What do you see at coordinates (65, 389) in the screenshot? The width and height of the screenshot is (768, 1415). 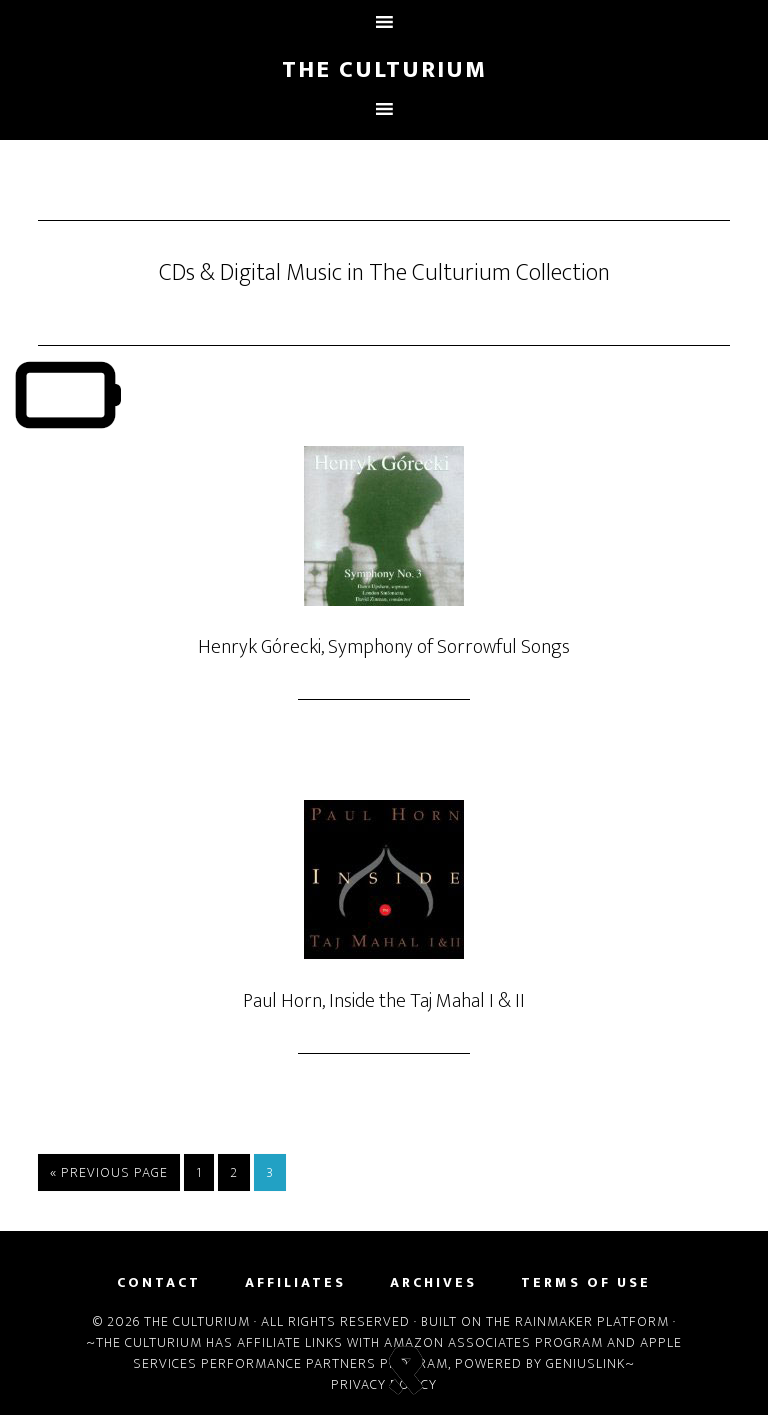 I see `indicates battery is empty or critically low` at bounding box center [65, 389].